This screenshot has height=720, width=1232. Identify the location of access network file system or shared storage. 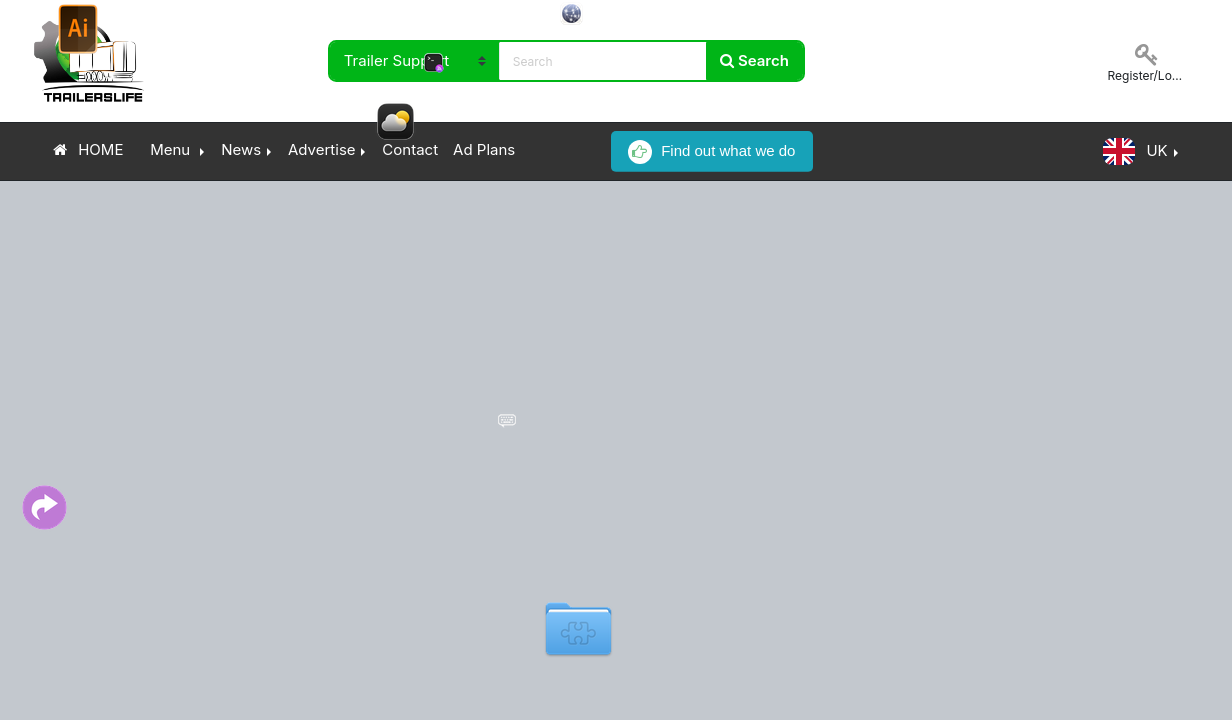
(571, 13).